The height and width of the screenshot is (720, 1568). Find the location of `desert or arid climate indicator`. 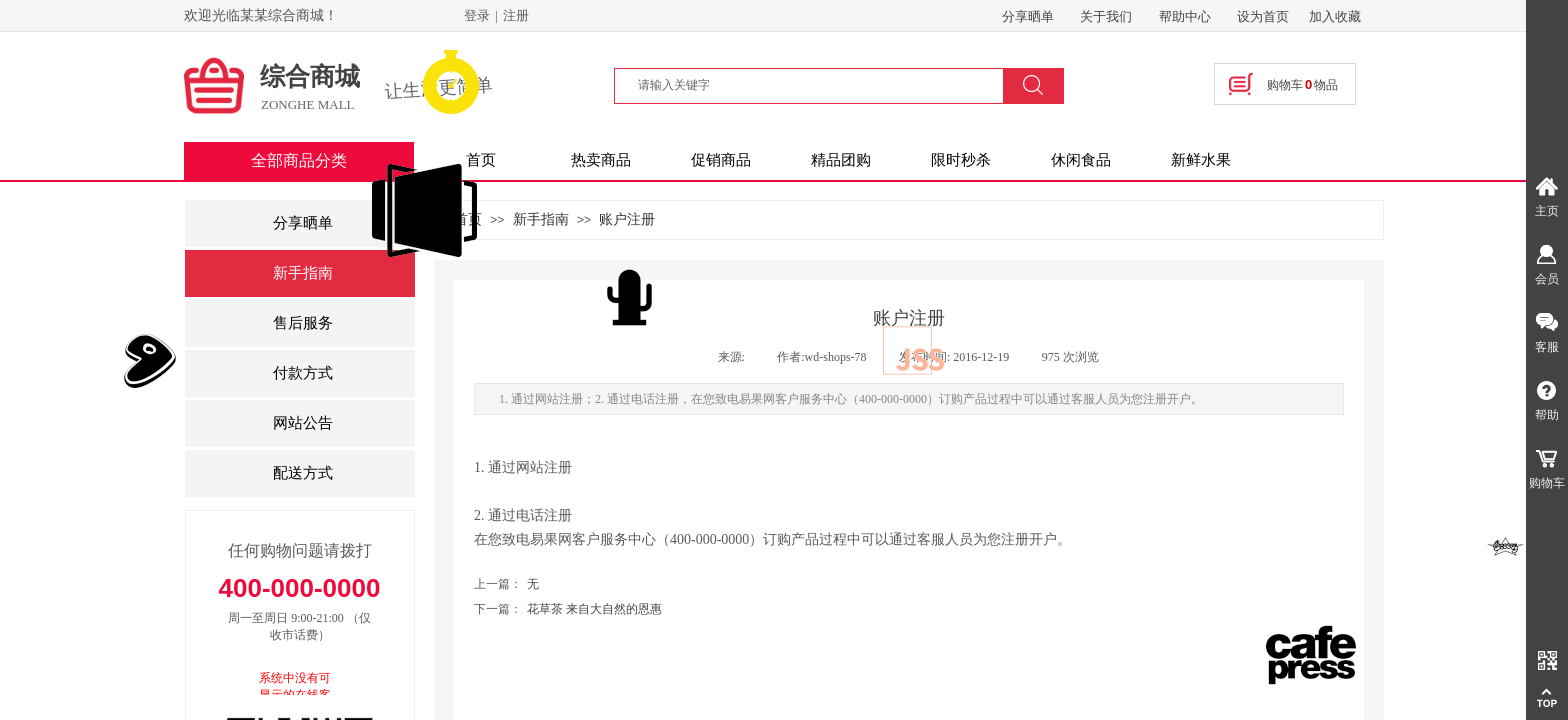

desert or arid climate indicator is located at coordinates (629, 297).